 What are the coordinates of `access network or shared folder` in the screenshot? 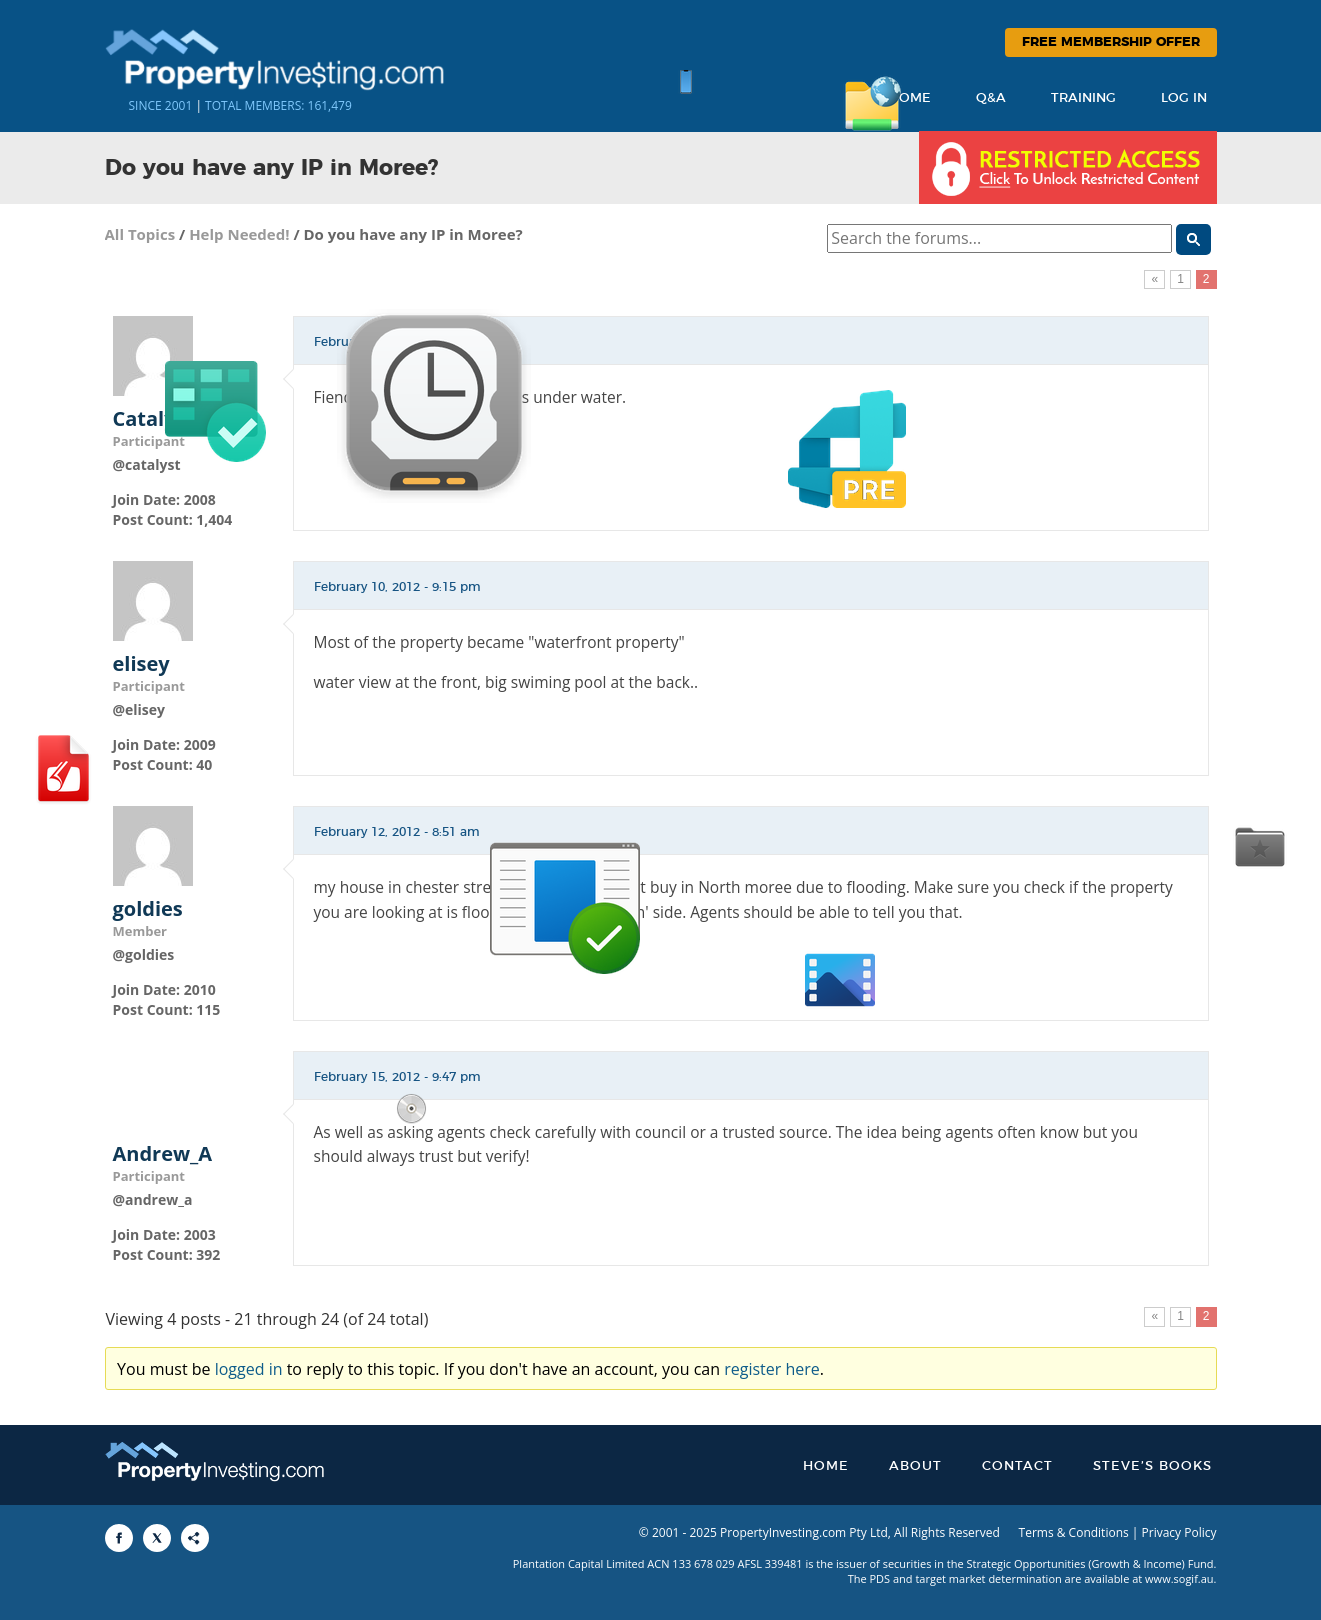 It's located at (872, 104).